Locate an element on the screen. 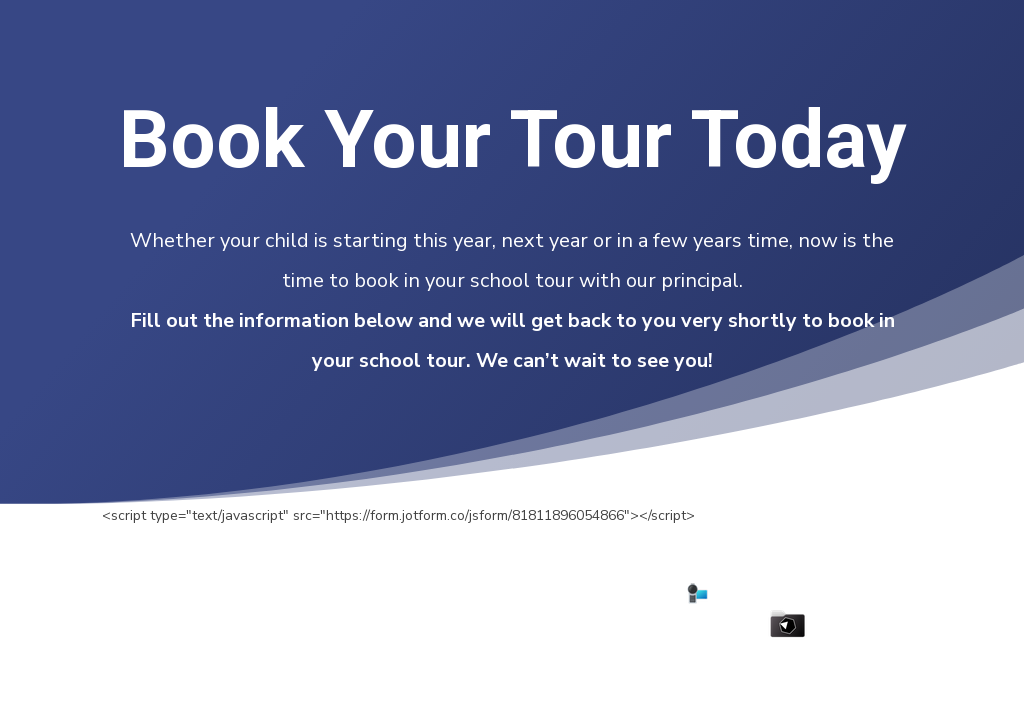 This screenshot has height=720, width=1024. open crystal or gem-related files folder is located at coordinates (787, 624).